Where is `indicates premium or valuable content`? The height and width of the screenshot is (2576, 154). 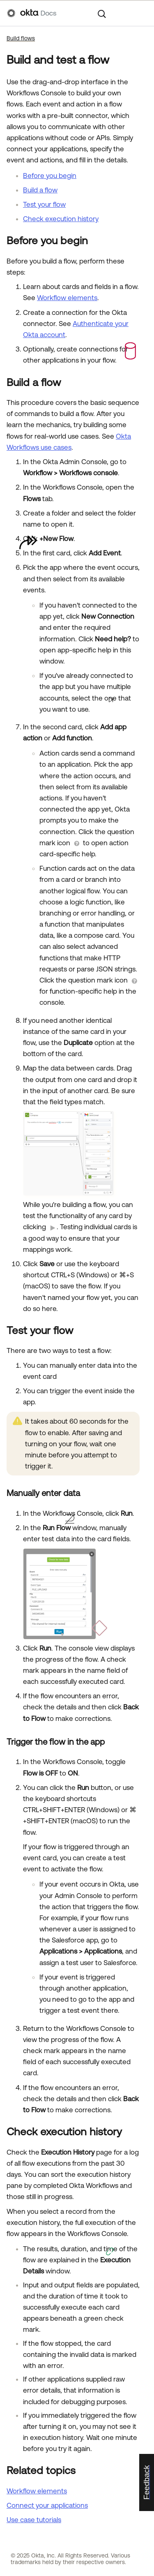
indicates premium or valuable content is located at coordinates (99, 1628).